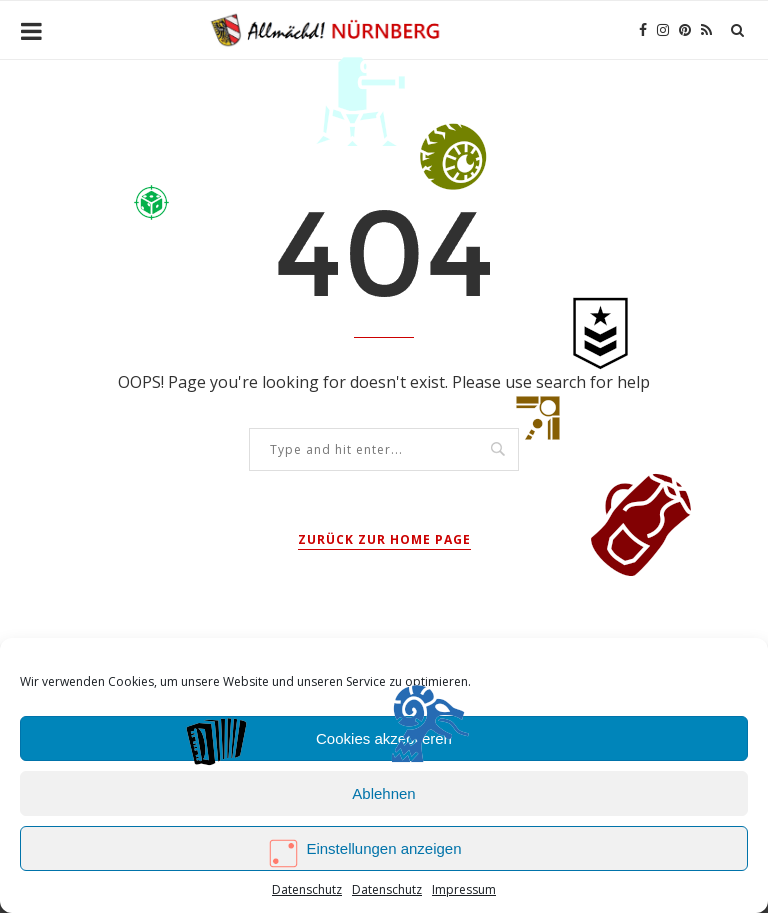 The height and width of the screenshot is (913, 768). Describe the element at coordinates (151, 202) in the screenshot. I see `target a random selection or dice roll` at that location.